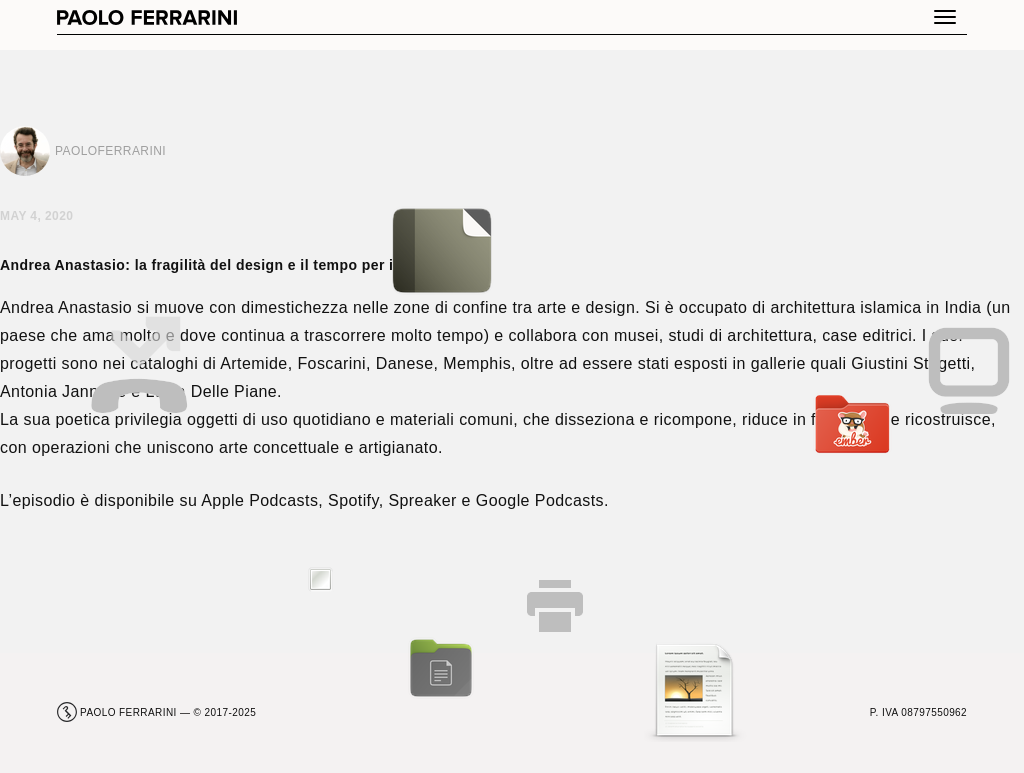  I want to click on access computer or desktop settings, so click(969, 368).